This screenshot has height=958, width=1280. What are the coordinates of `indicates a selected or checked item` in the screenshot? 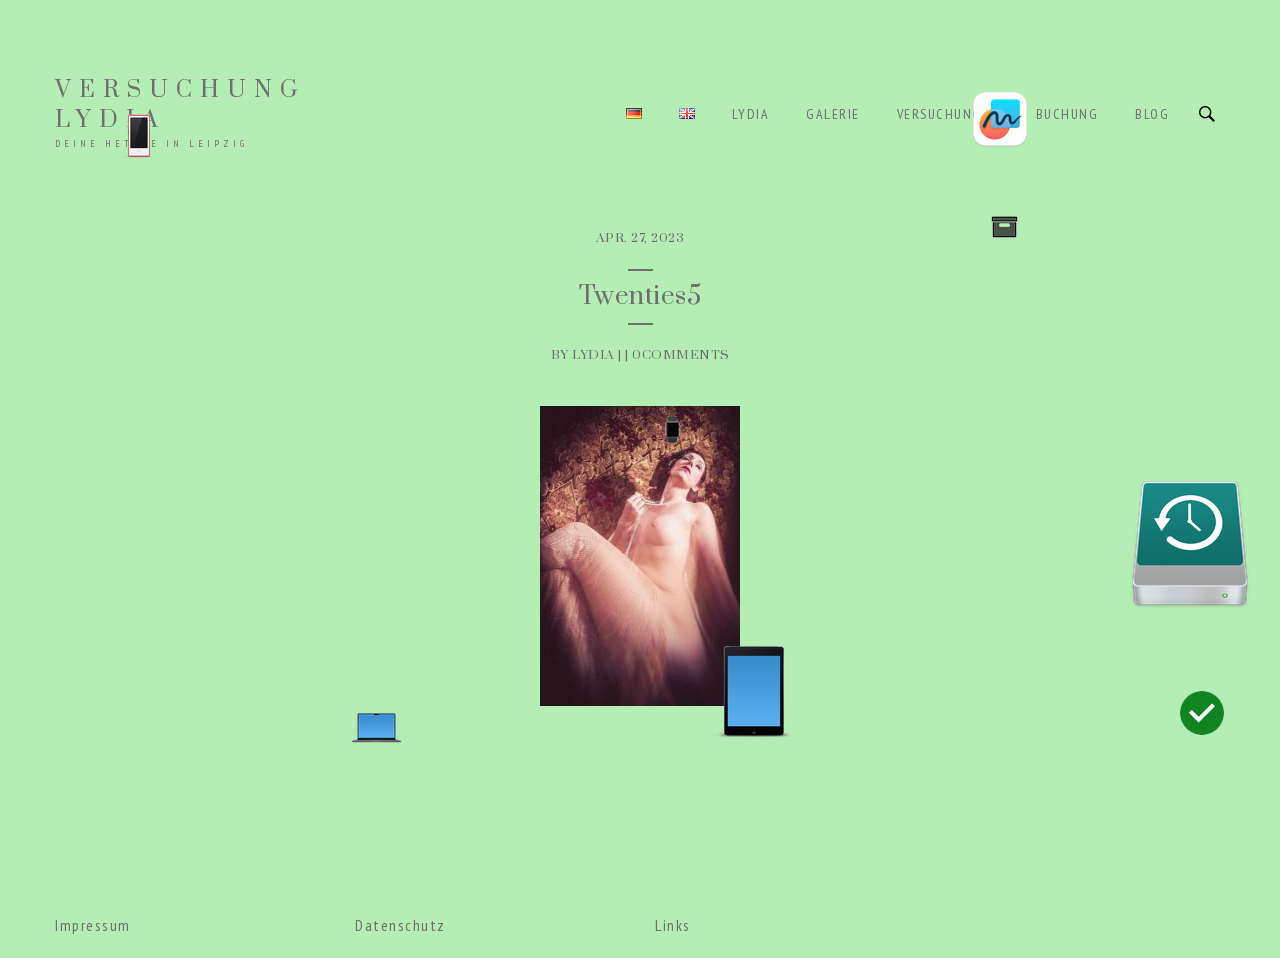 It's located at (1202, 713).